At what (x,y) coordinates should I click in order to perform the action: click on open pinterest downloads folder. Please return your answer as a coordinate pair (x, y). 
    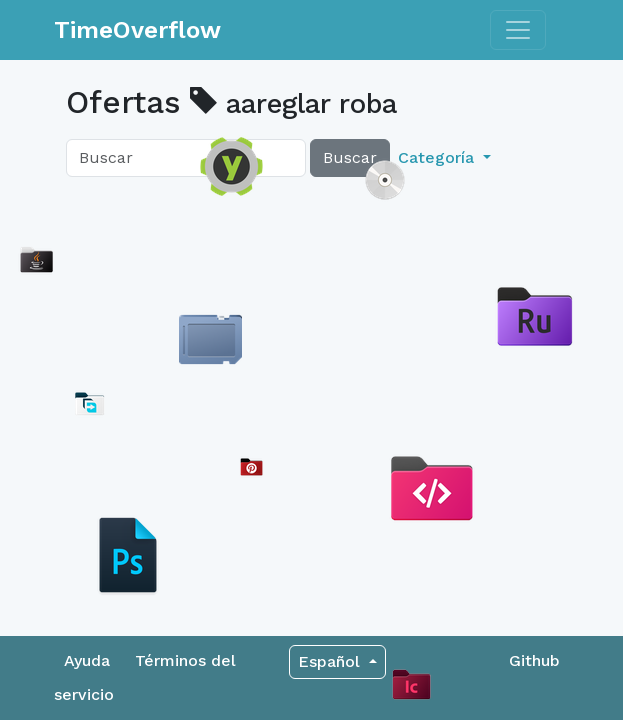
    Looking at the image, I should click on (251, 467).